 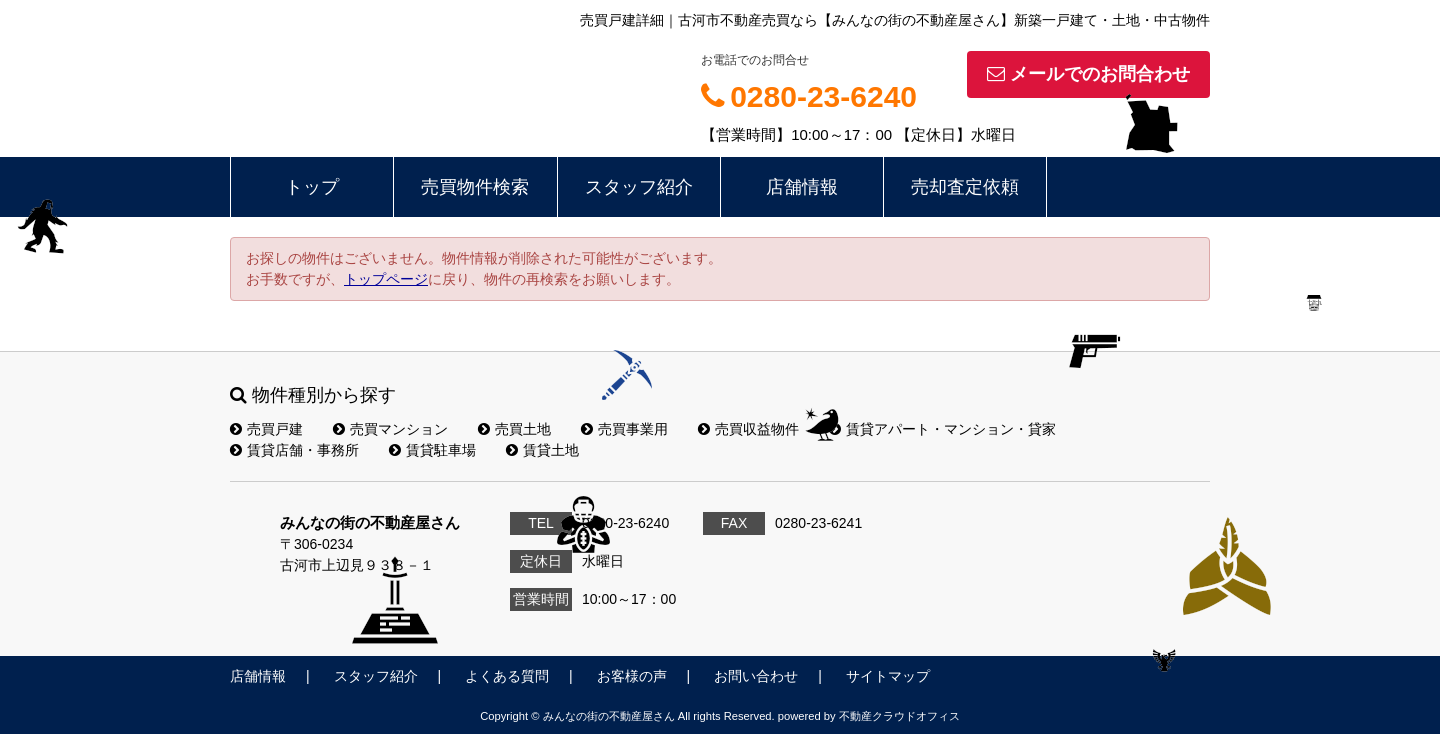 I want to click on access water or resource collection point, so click(x=1314, y=303).